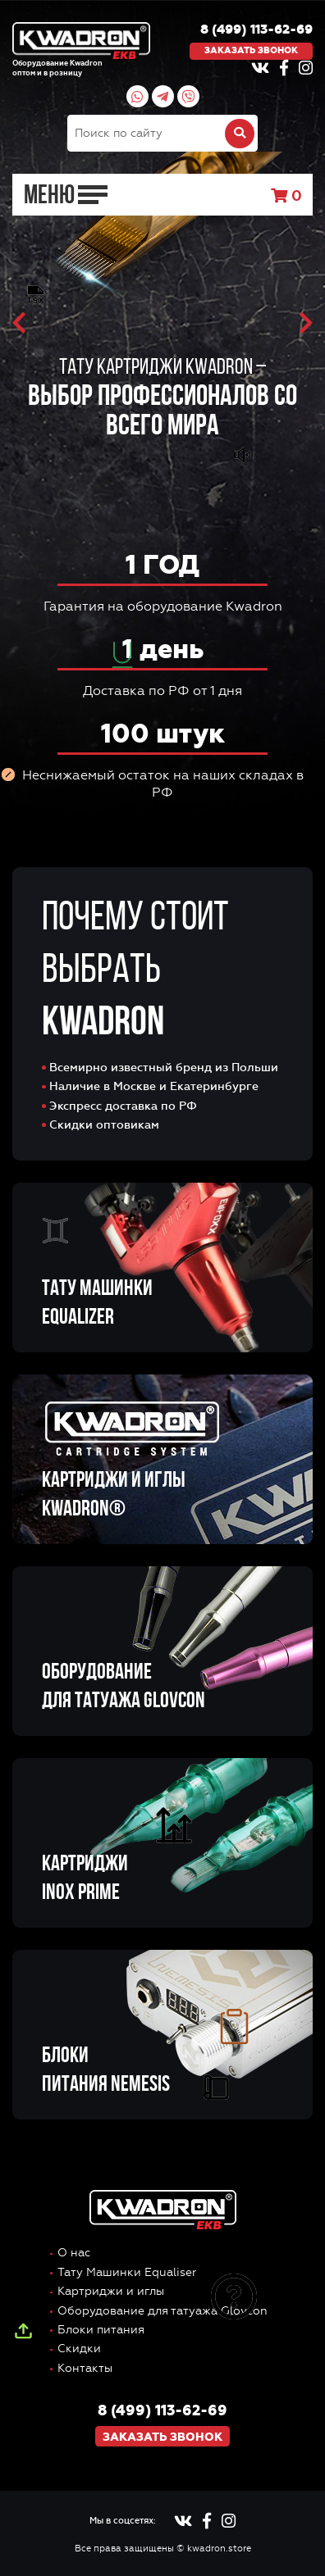  What do you see at coordinates (216, 2087) in the screenshot?
I see `change wallpaper or background image` at bounding box center [216, 2087].